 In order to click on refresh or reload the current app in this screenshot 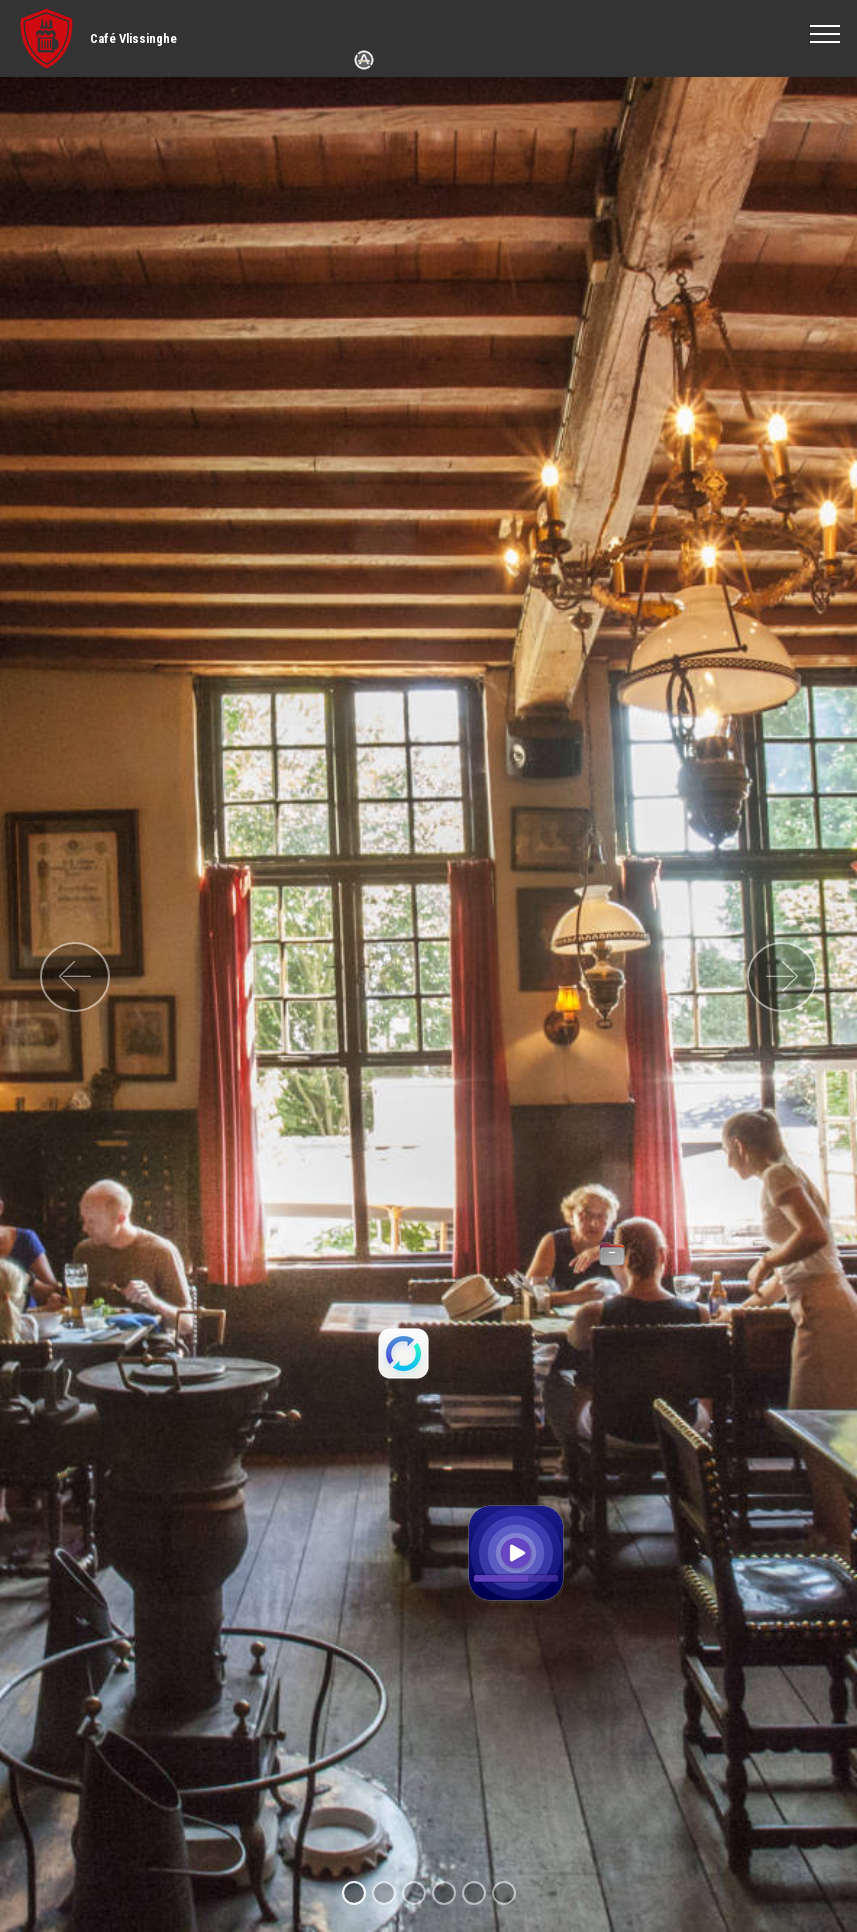, I will do `click(403, 1353)`.